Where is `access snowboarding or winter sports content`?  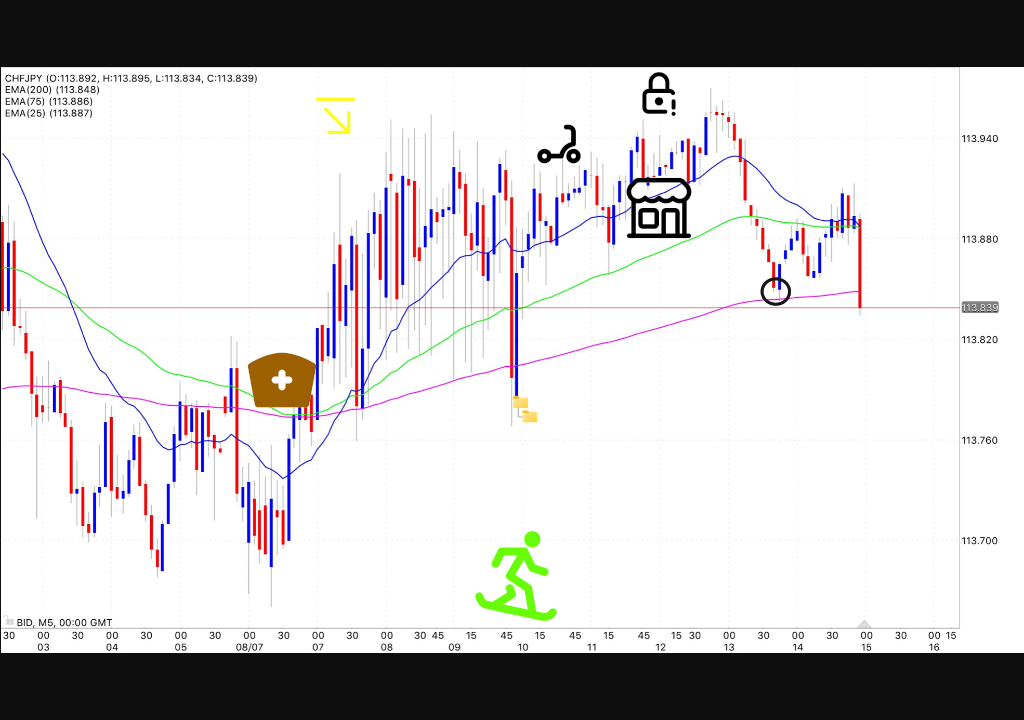
access snowboarding or winter sports content is located at coordinates (516, 576).